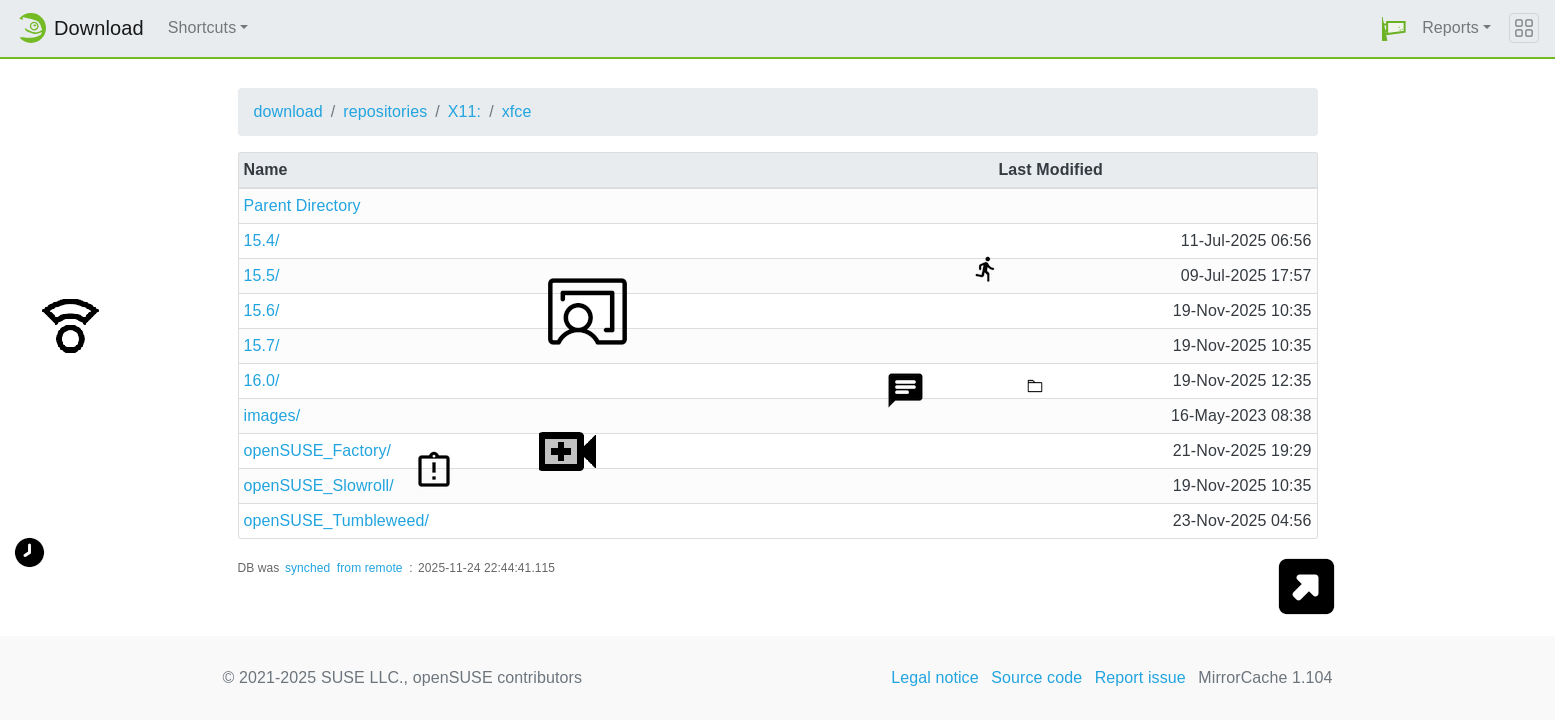 This screenshot has width=1555, height=720. What do you see at coordinates (905, 390) in the screenshot?
I see `open chat or messaging` at bounding box center [905, 390].